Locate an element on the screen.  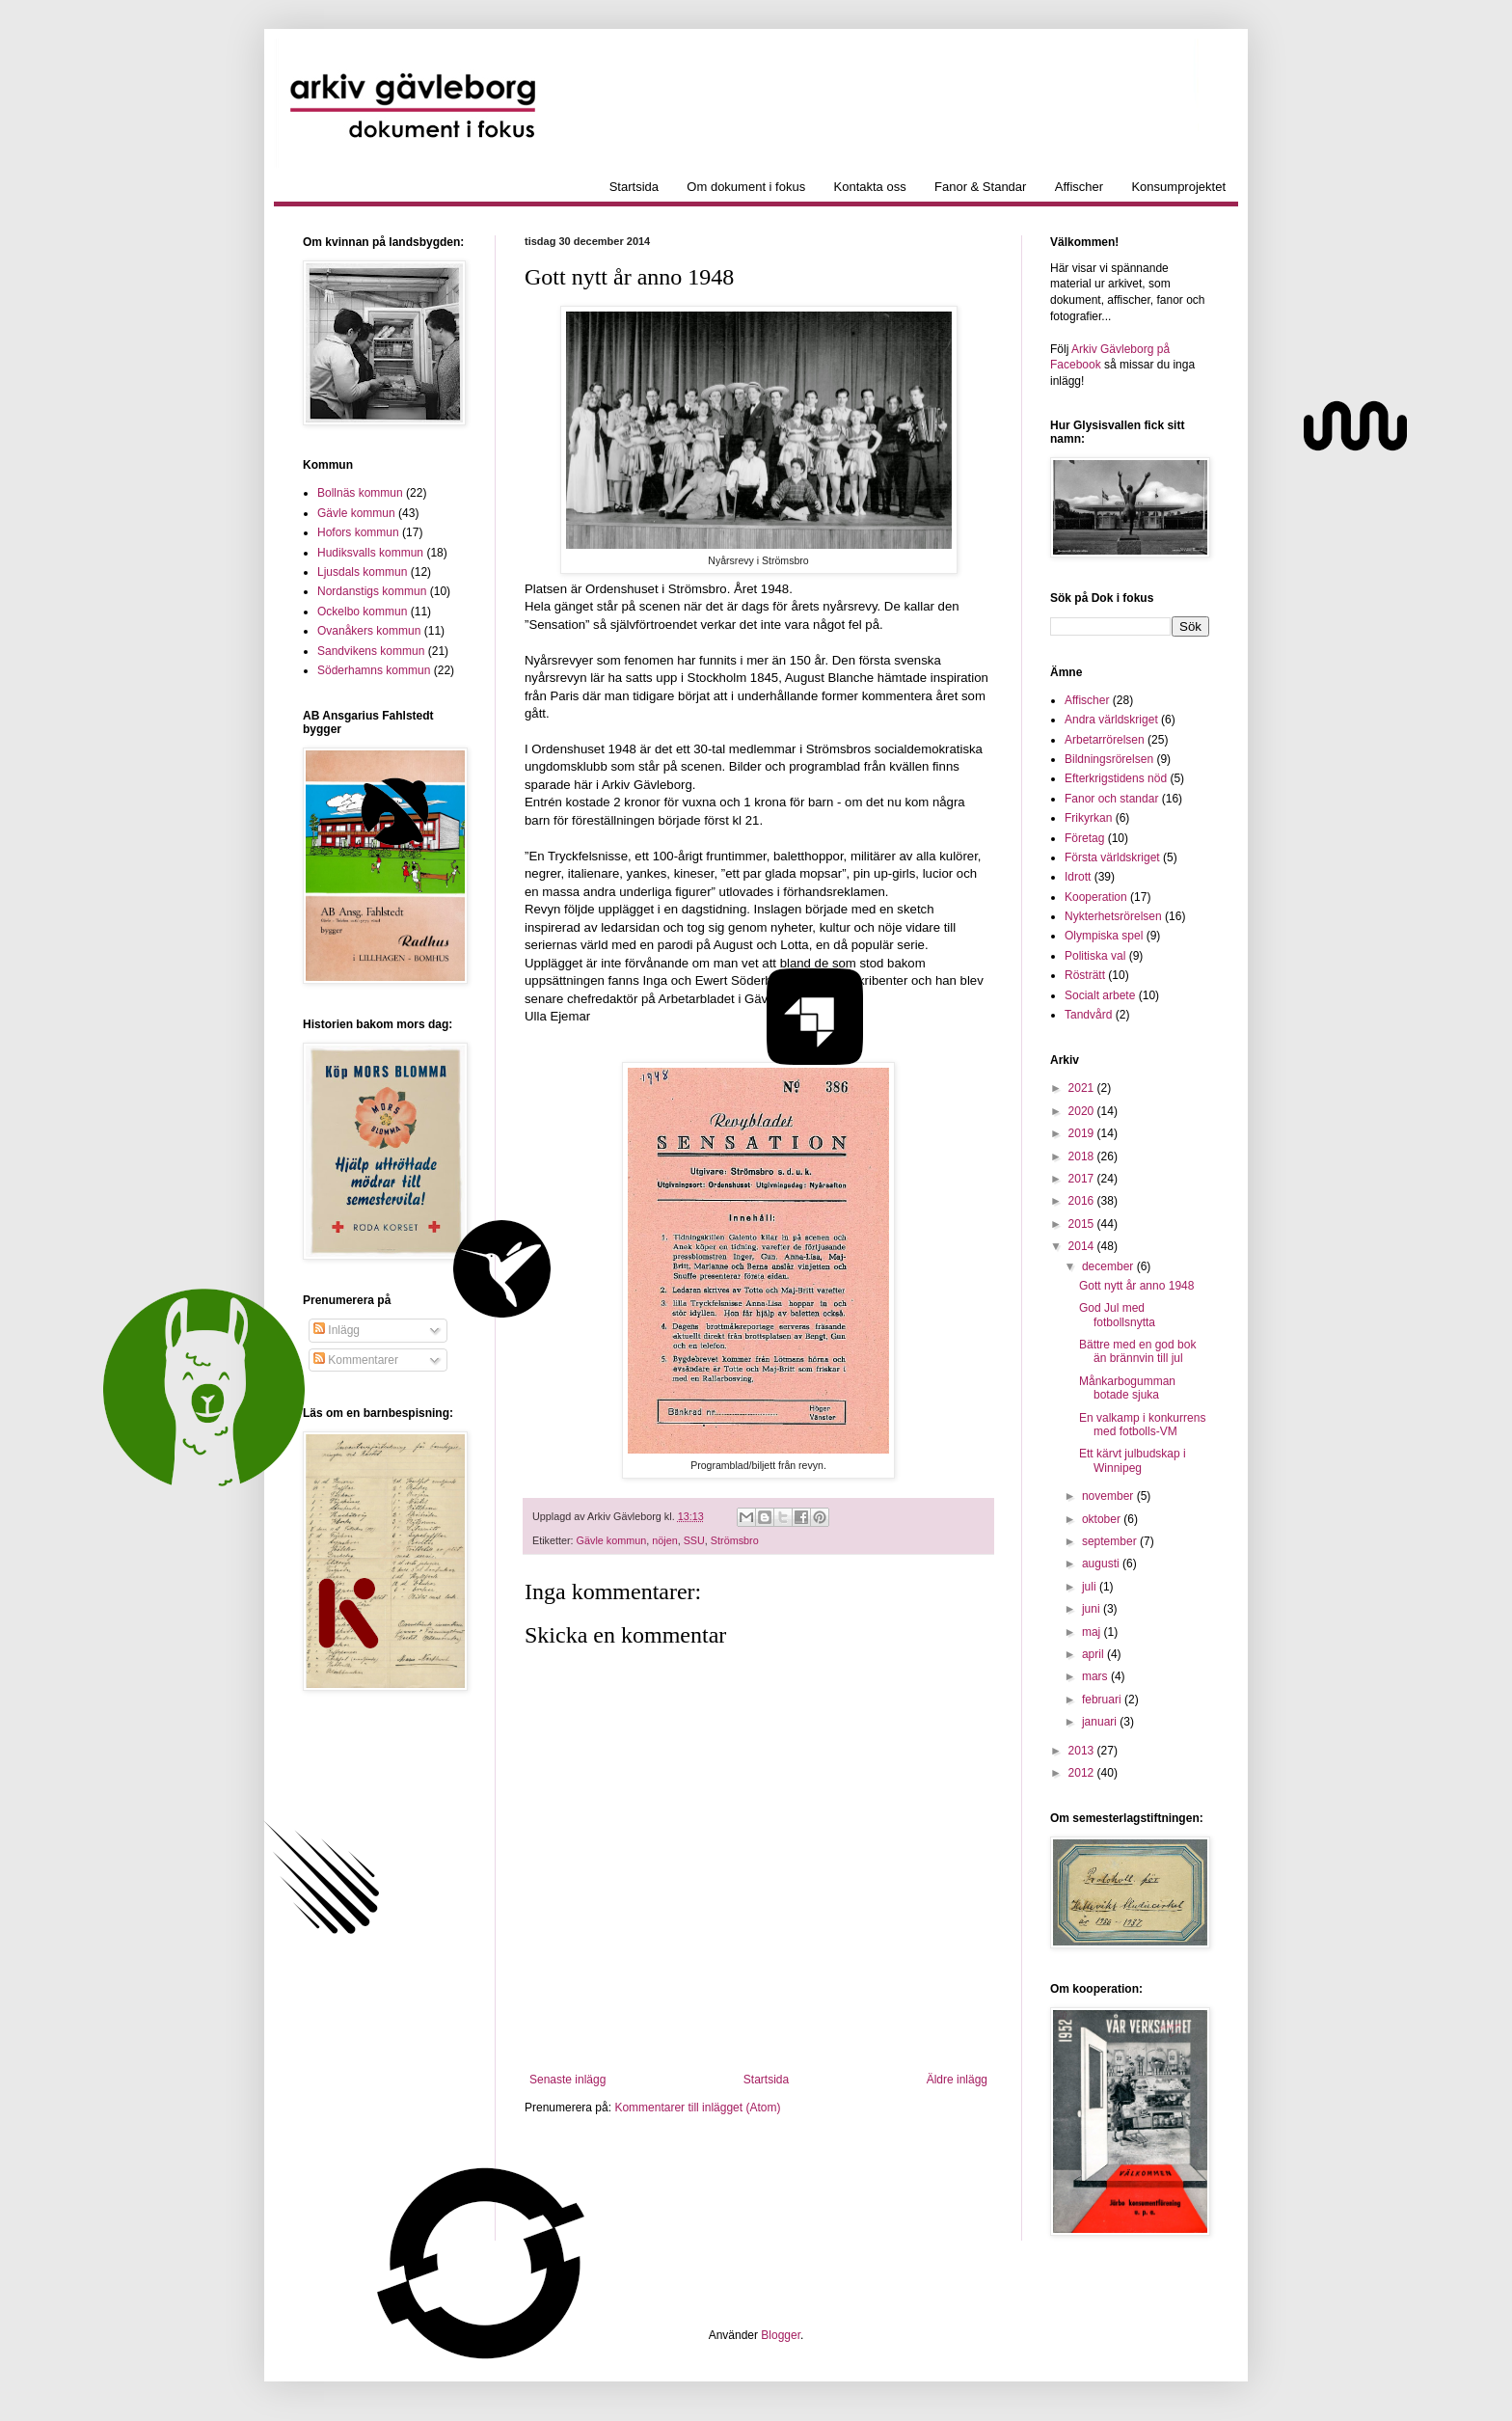
meteor framework logo is located at coordinates (321, 1877).